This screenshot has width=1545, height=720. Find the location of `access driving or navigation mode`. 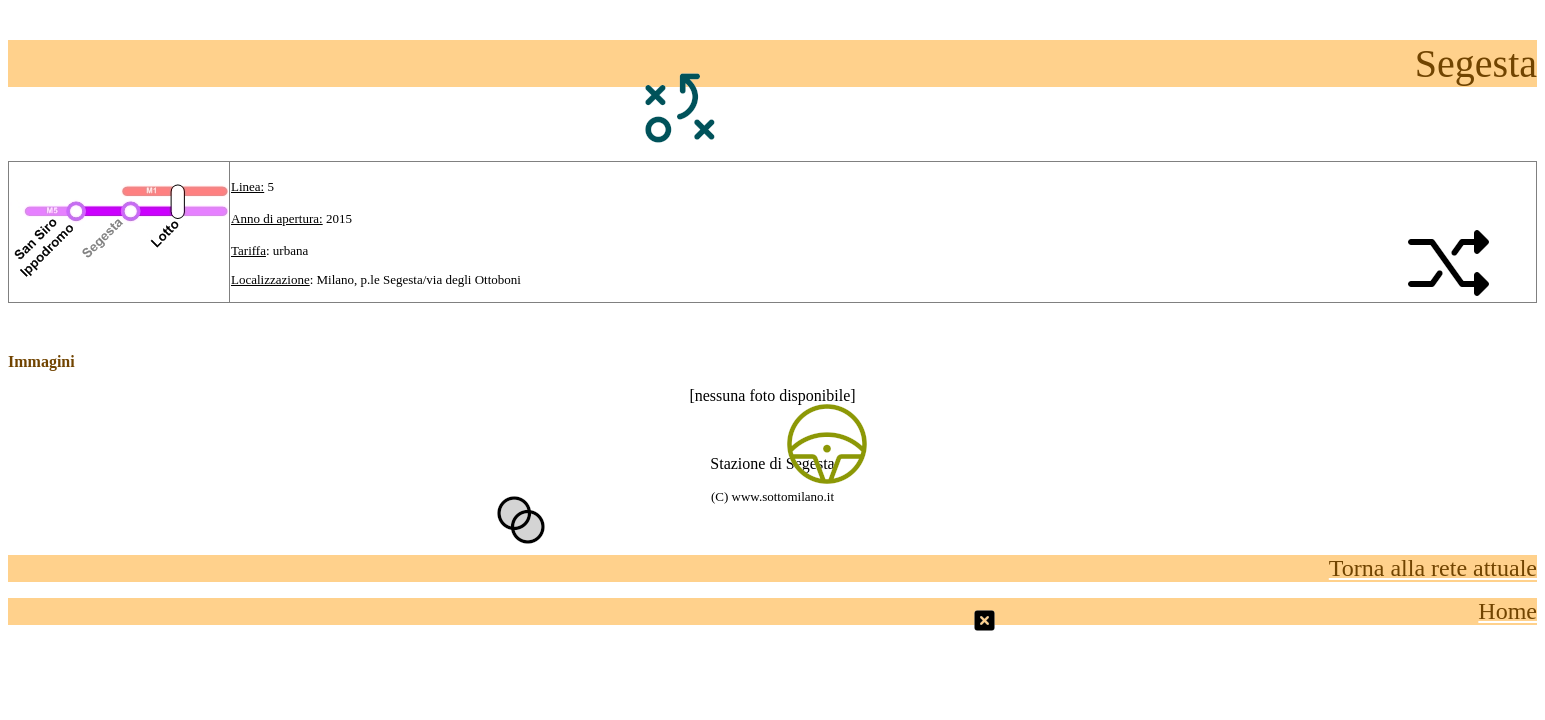

access driving or navigation mode is located at coordinates (827, 444).